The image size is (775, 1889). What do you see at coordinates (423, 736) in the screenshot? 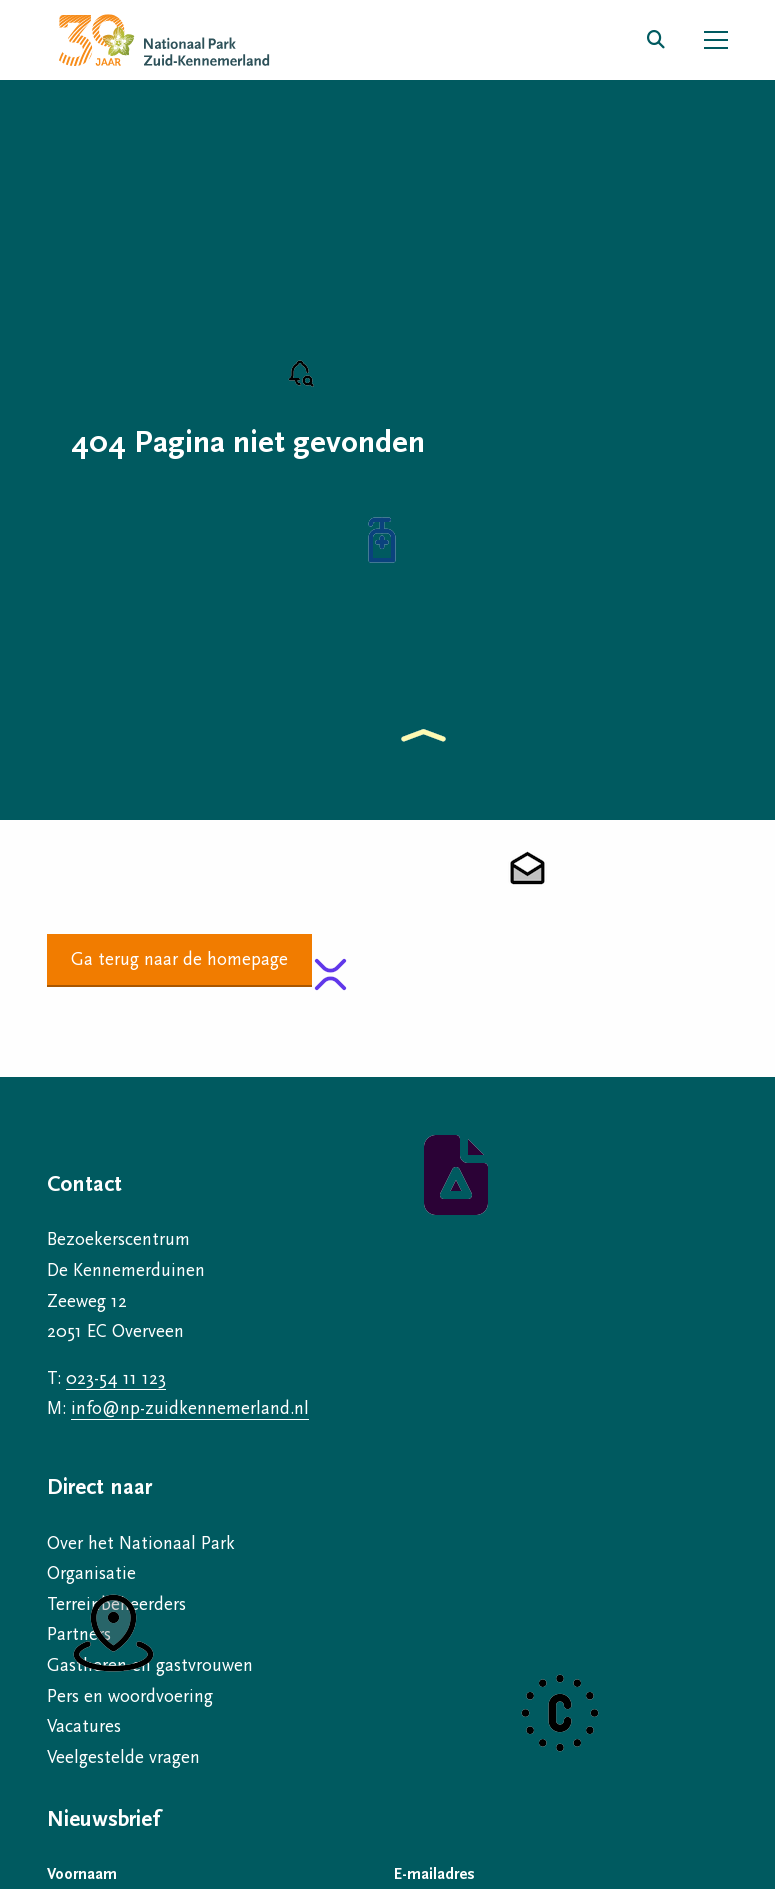
I see `collapse or minimize a section` at bounding box center [423, 736].